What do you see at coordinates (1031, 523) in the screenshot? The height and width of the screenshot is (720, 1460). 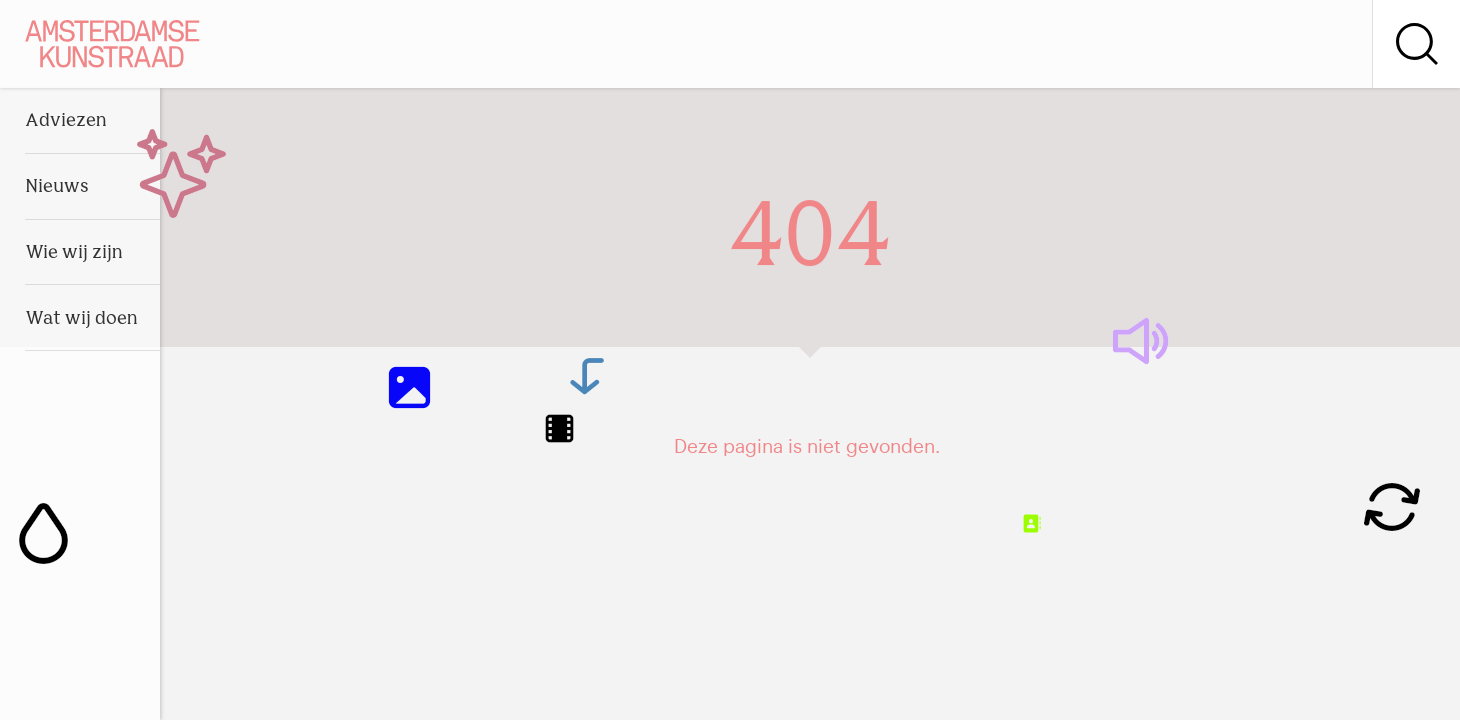 I see `open your contacts list` at bounding box center [1031, 523].